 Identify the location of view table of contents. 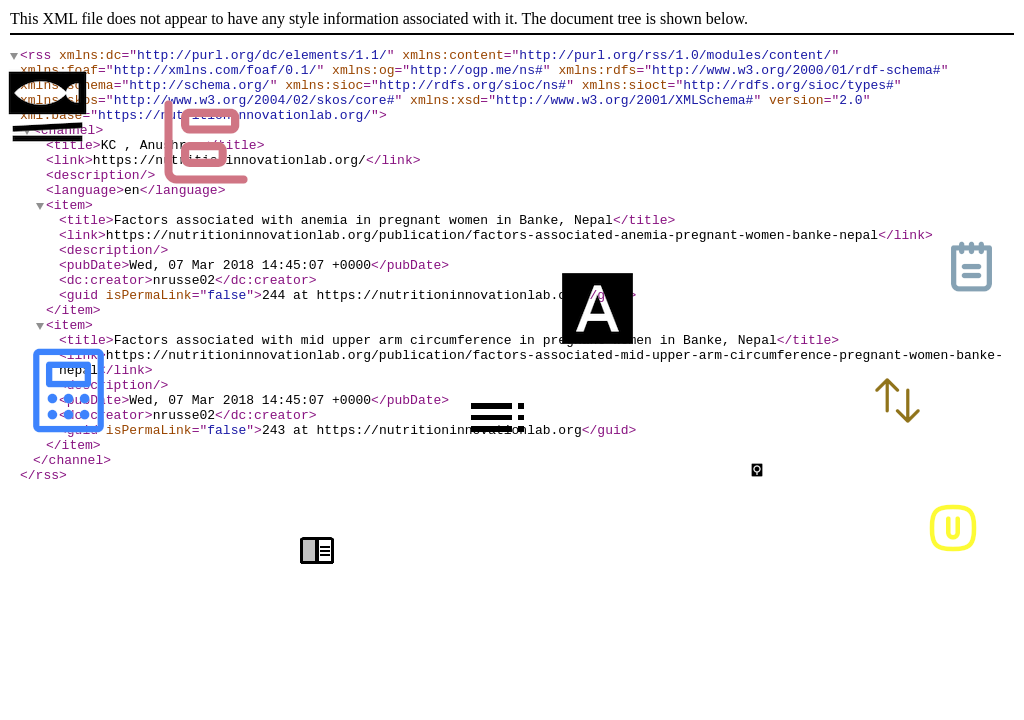
(497, 417).